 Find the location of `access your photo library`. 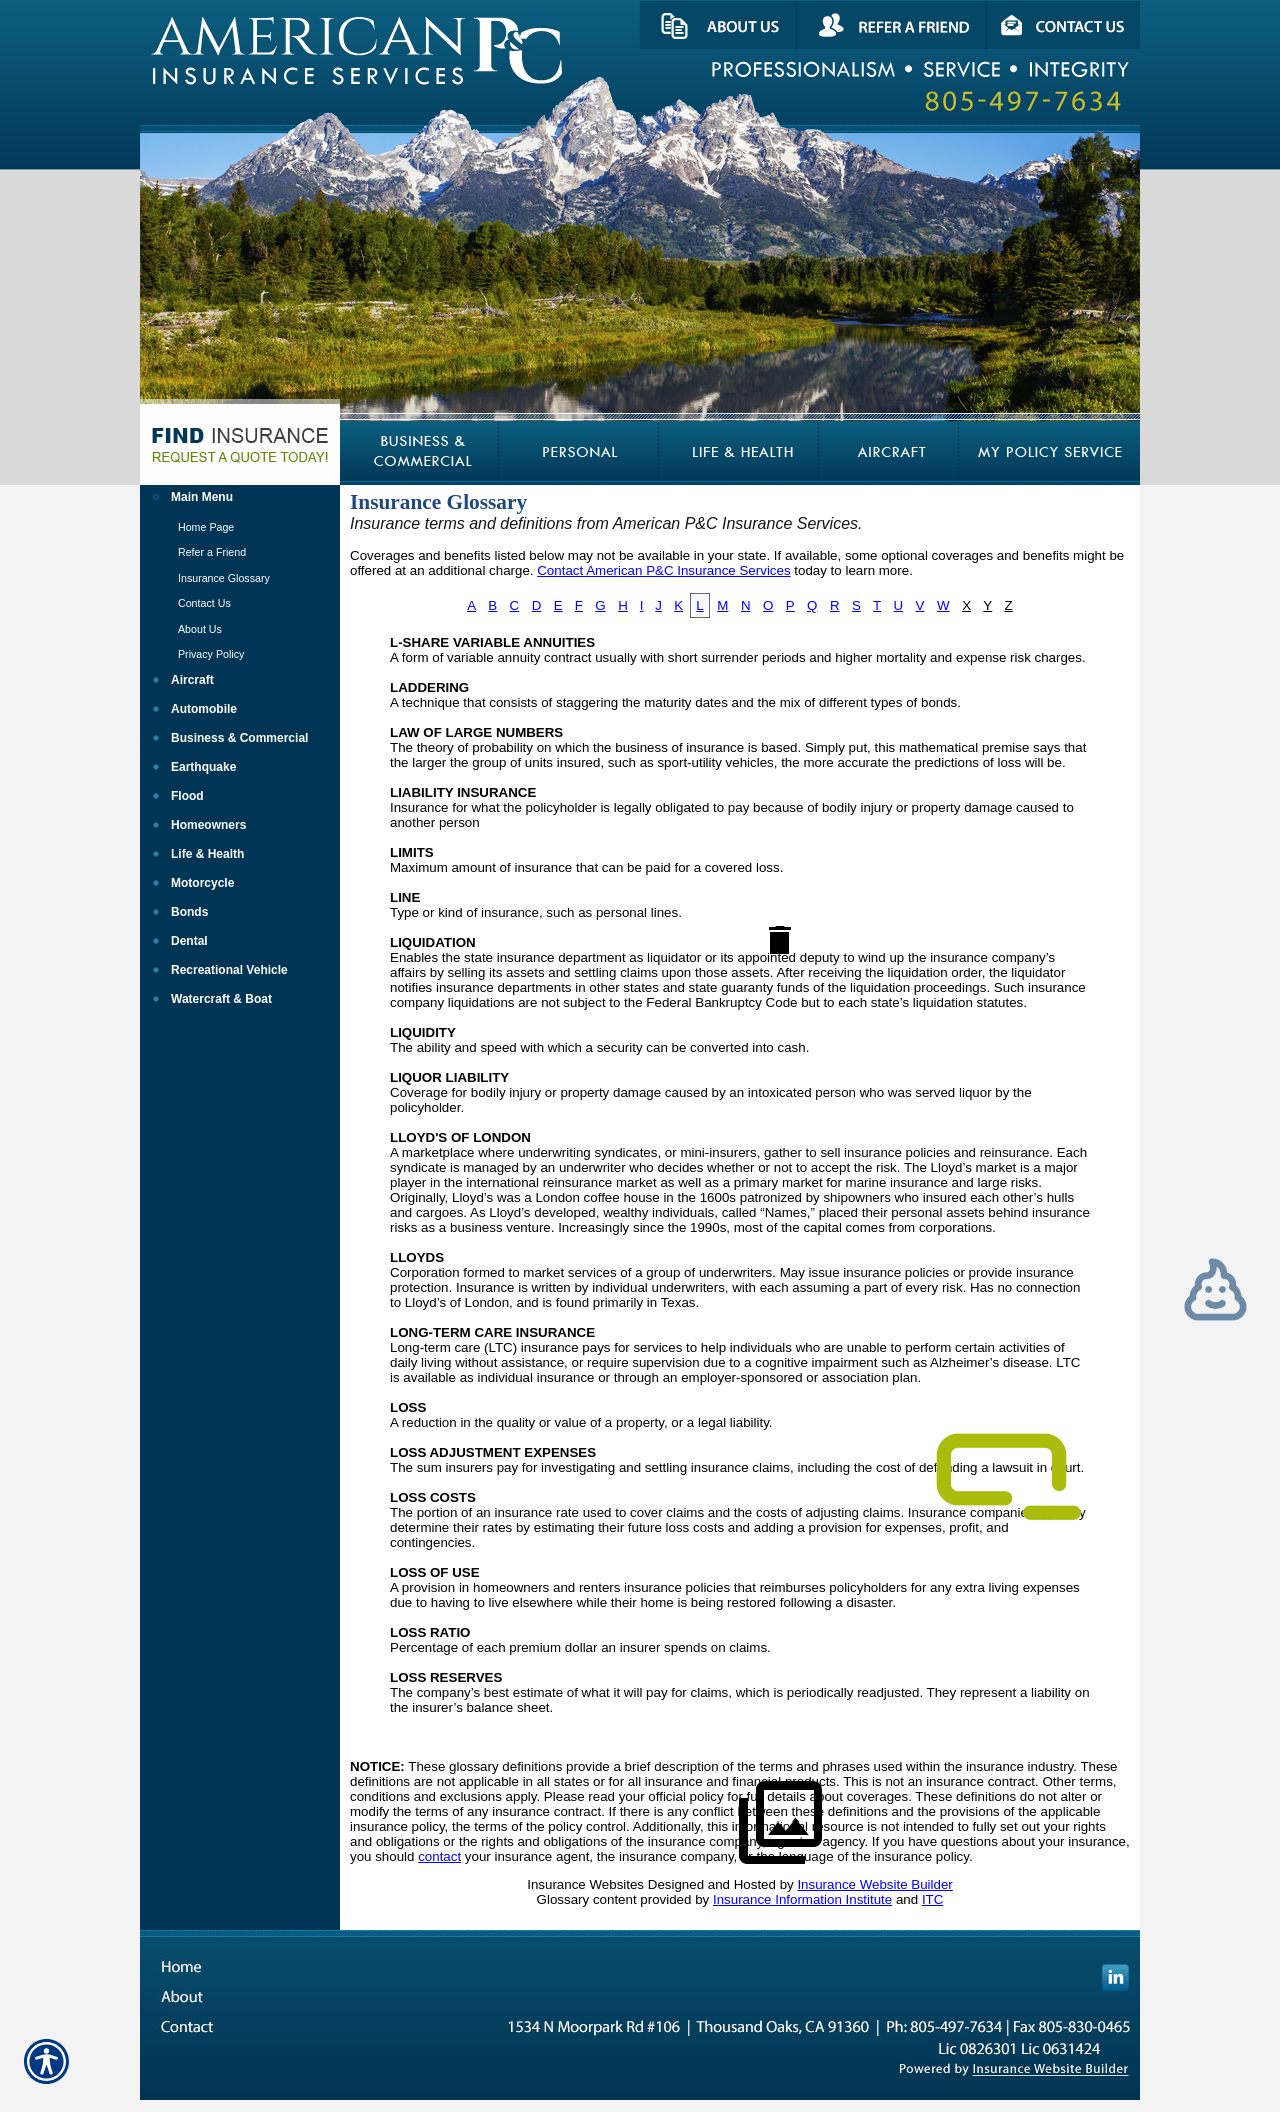

access your photo library is located at coordinates (780, 1822).